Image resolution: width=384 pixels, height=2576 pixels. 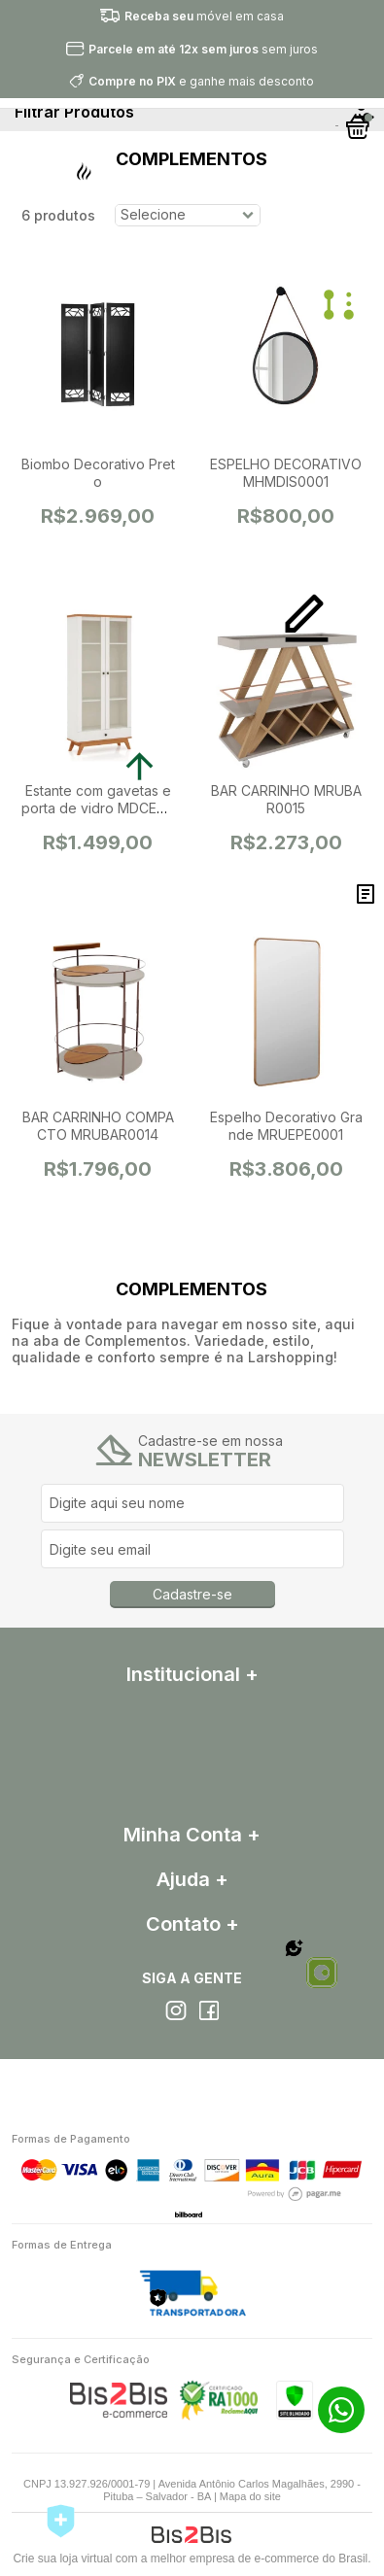 I want to click on indicates health or medical protection status, so click(x=60, y=2521).